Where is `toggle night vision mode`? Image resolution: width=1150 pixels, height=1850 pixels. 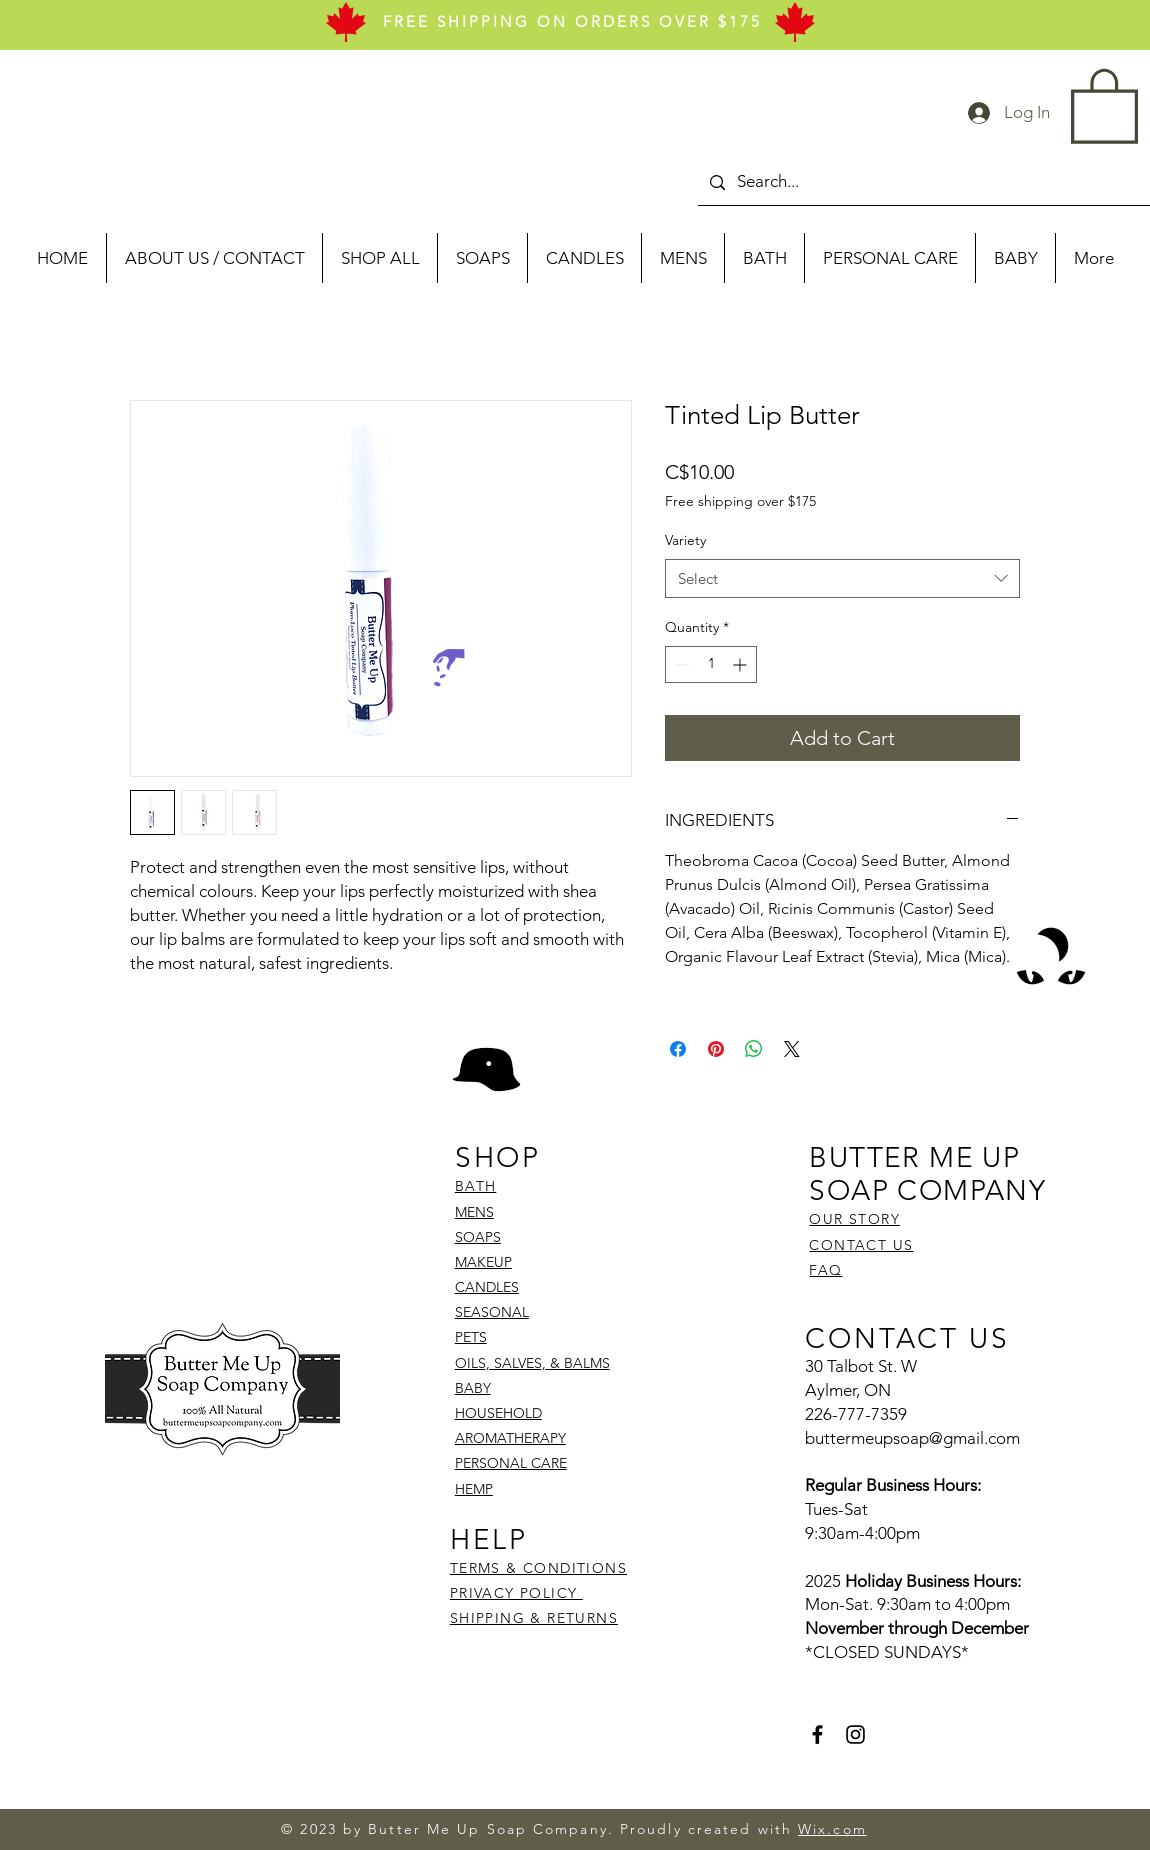
toggle night vision mode is located at coordinates (1051, 960).